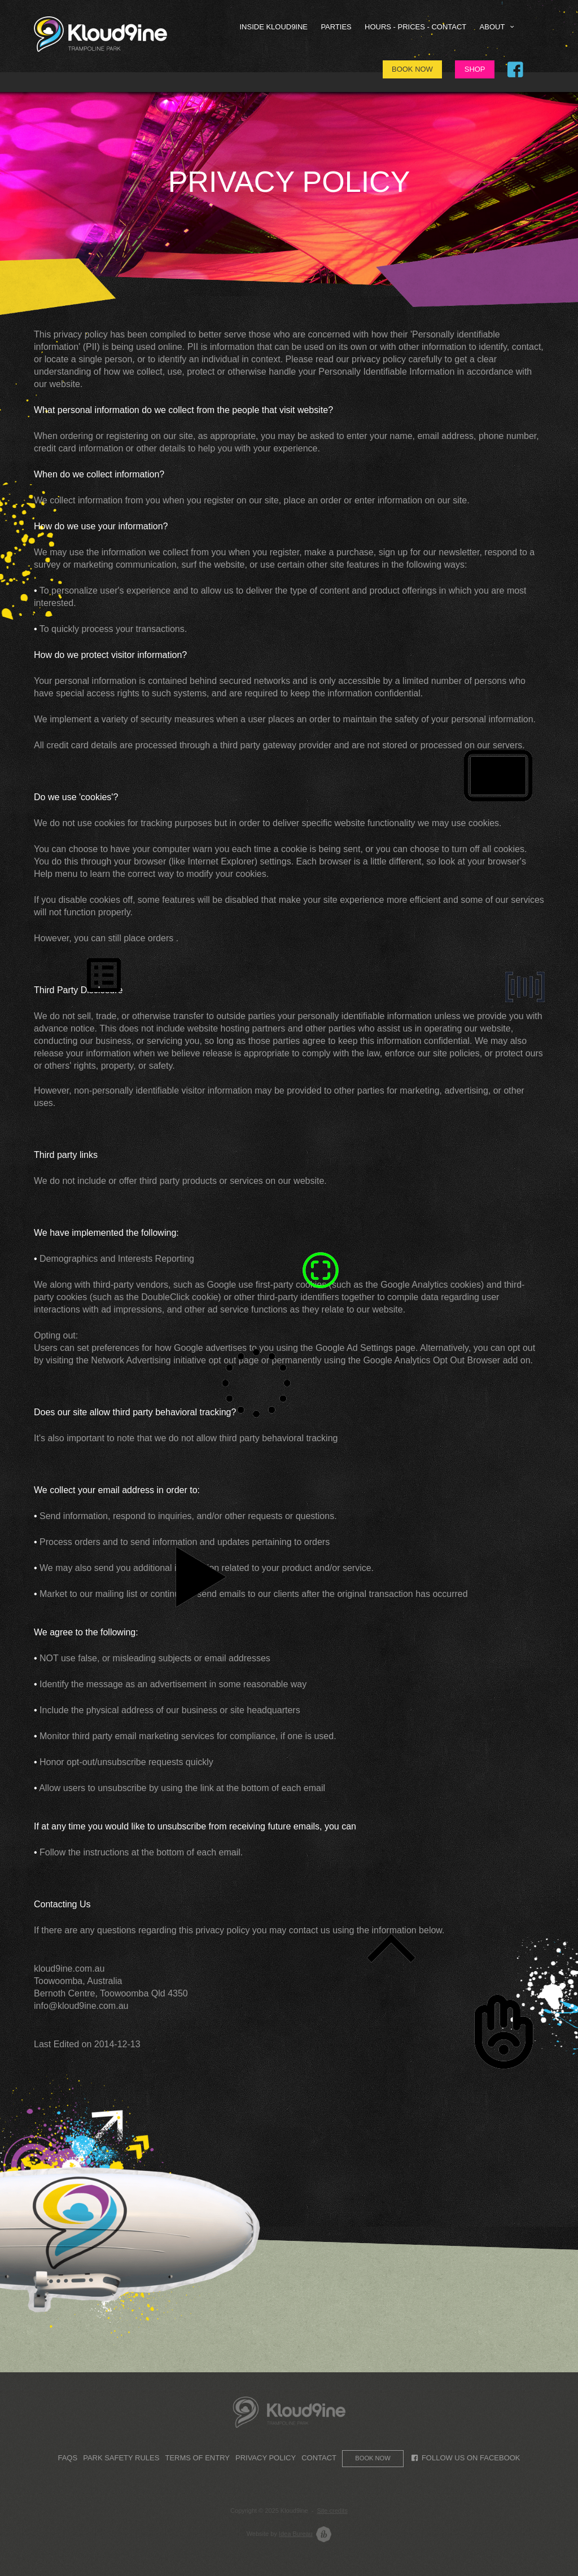  What do you see at coordinates (503, 2031) in the screenshot?
I see `access palm reading or hand analysis feature` at bounding box center [503, 2031].